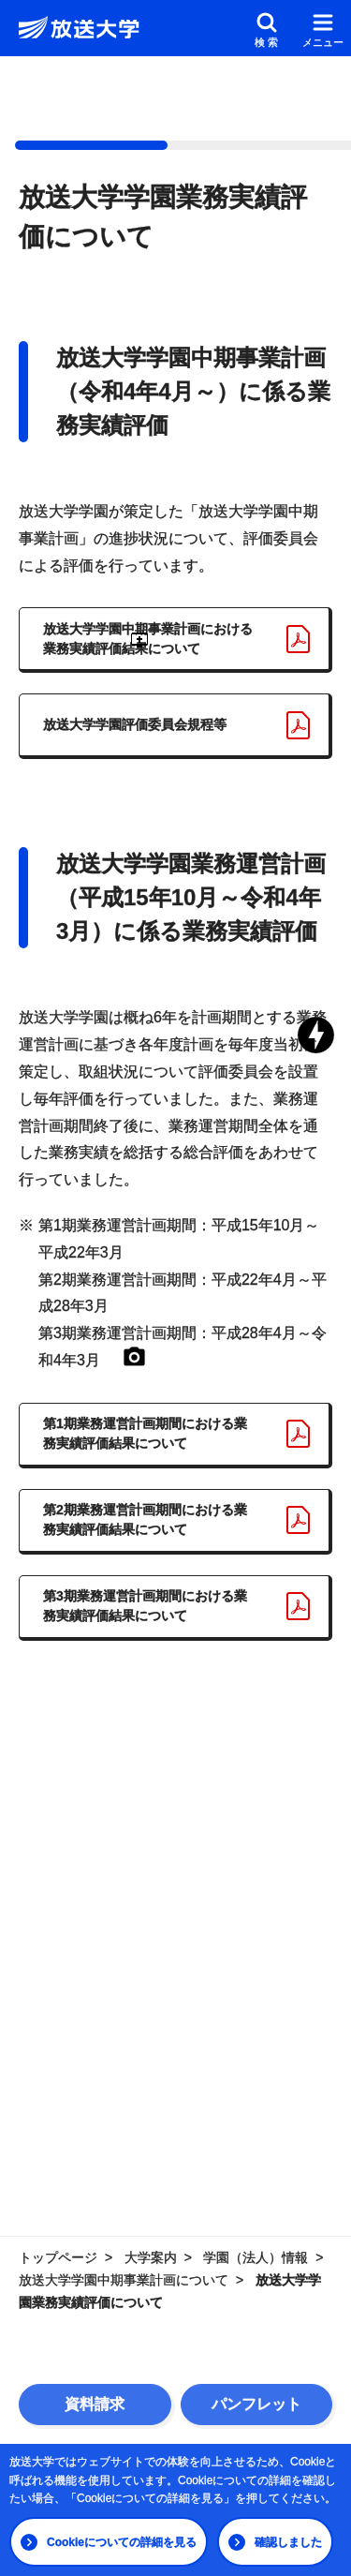 The height and width of the screenshot is (2576, 351). I want to click on take a photo, so click(134, 1357).